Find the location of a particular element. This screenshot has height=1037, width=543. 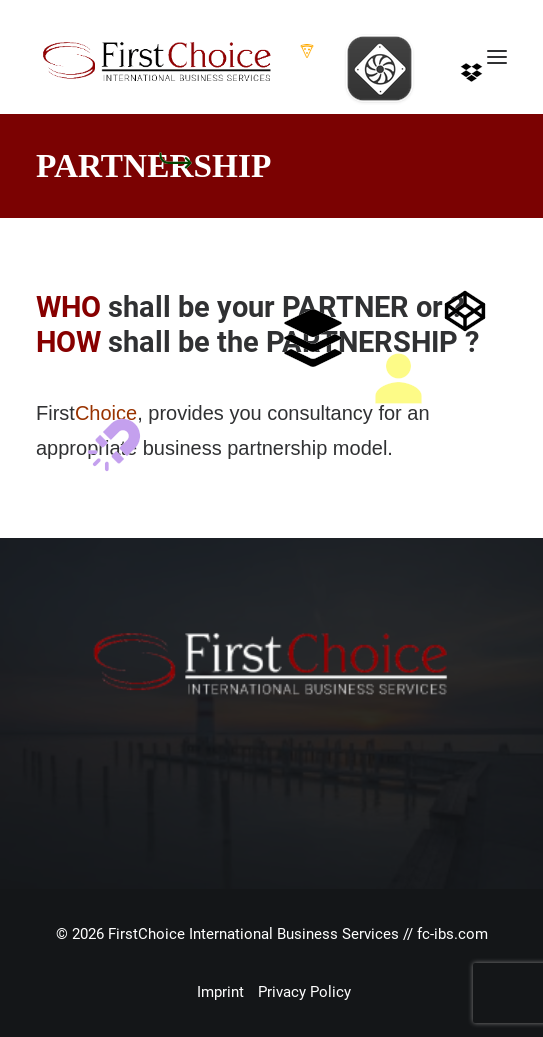

attract or pull related items together is located at coordinates (114, 444).